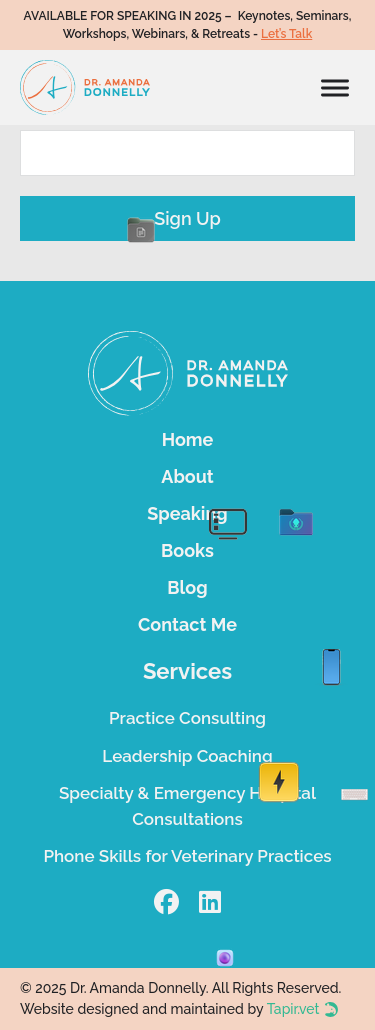 The image size is (375, 1030). Describe the element at coordinates (279, 782) in the screenshot. I see `access power and battery settings` at that location.